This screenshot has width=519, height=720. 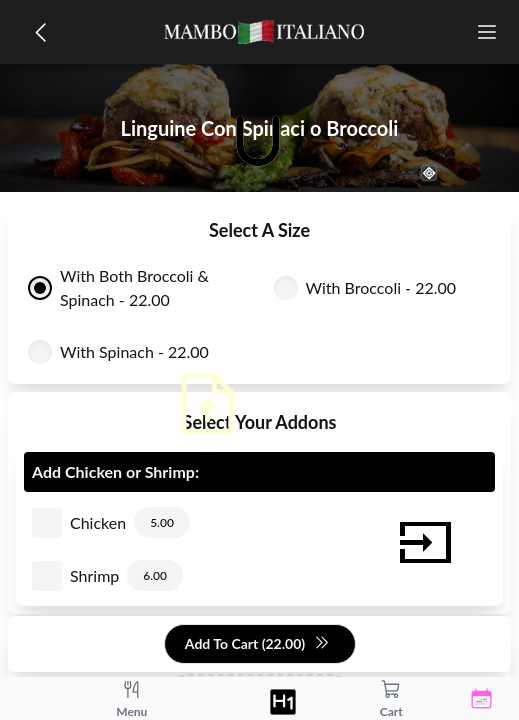 I want to click on the letter U character or text element, so click(x=258, y=141).